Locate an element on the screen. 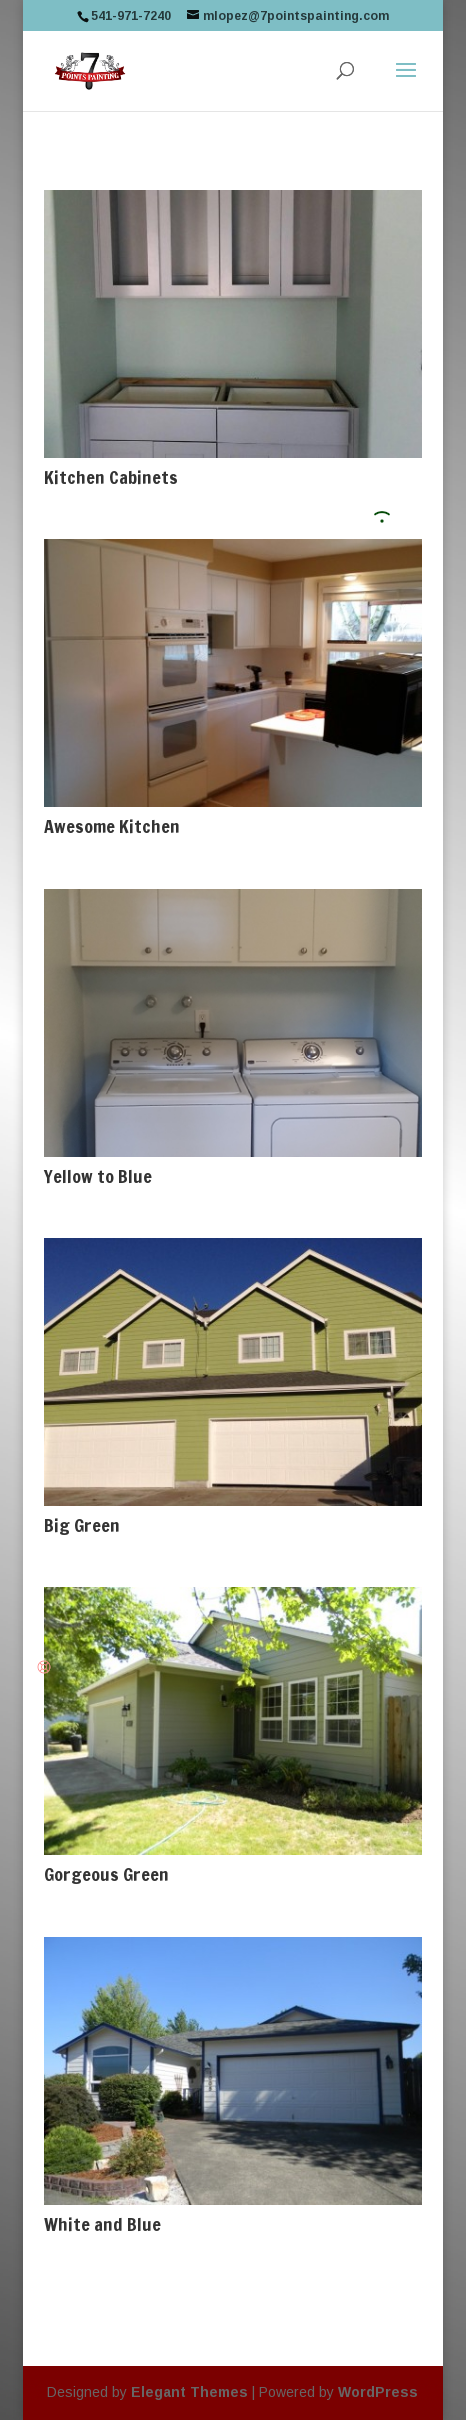 The image size is (466, 2420). indicates weak wifi signal strength is located at coordinates (382, 508).